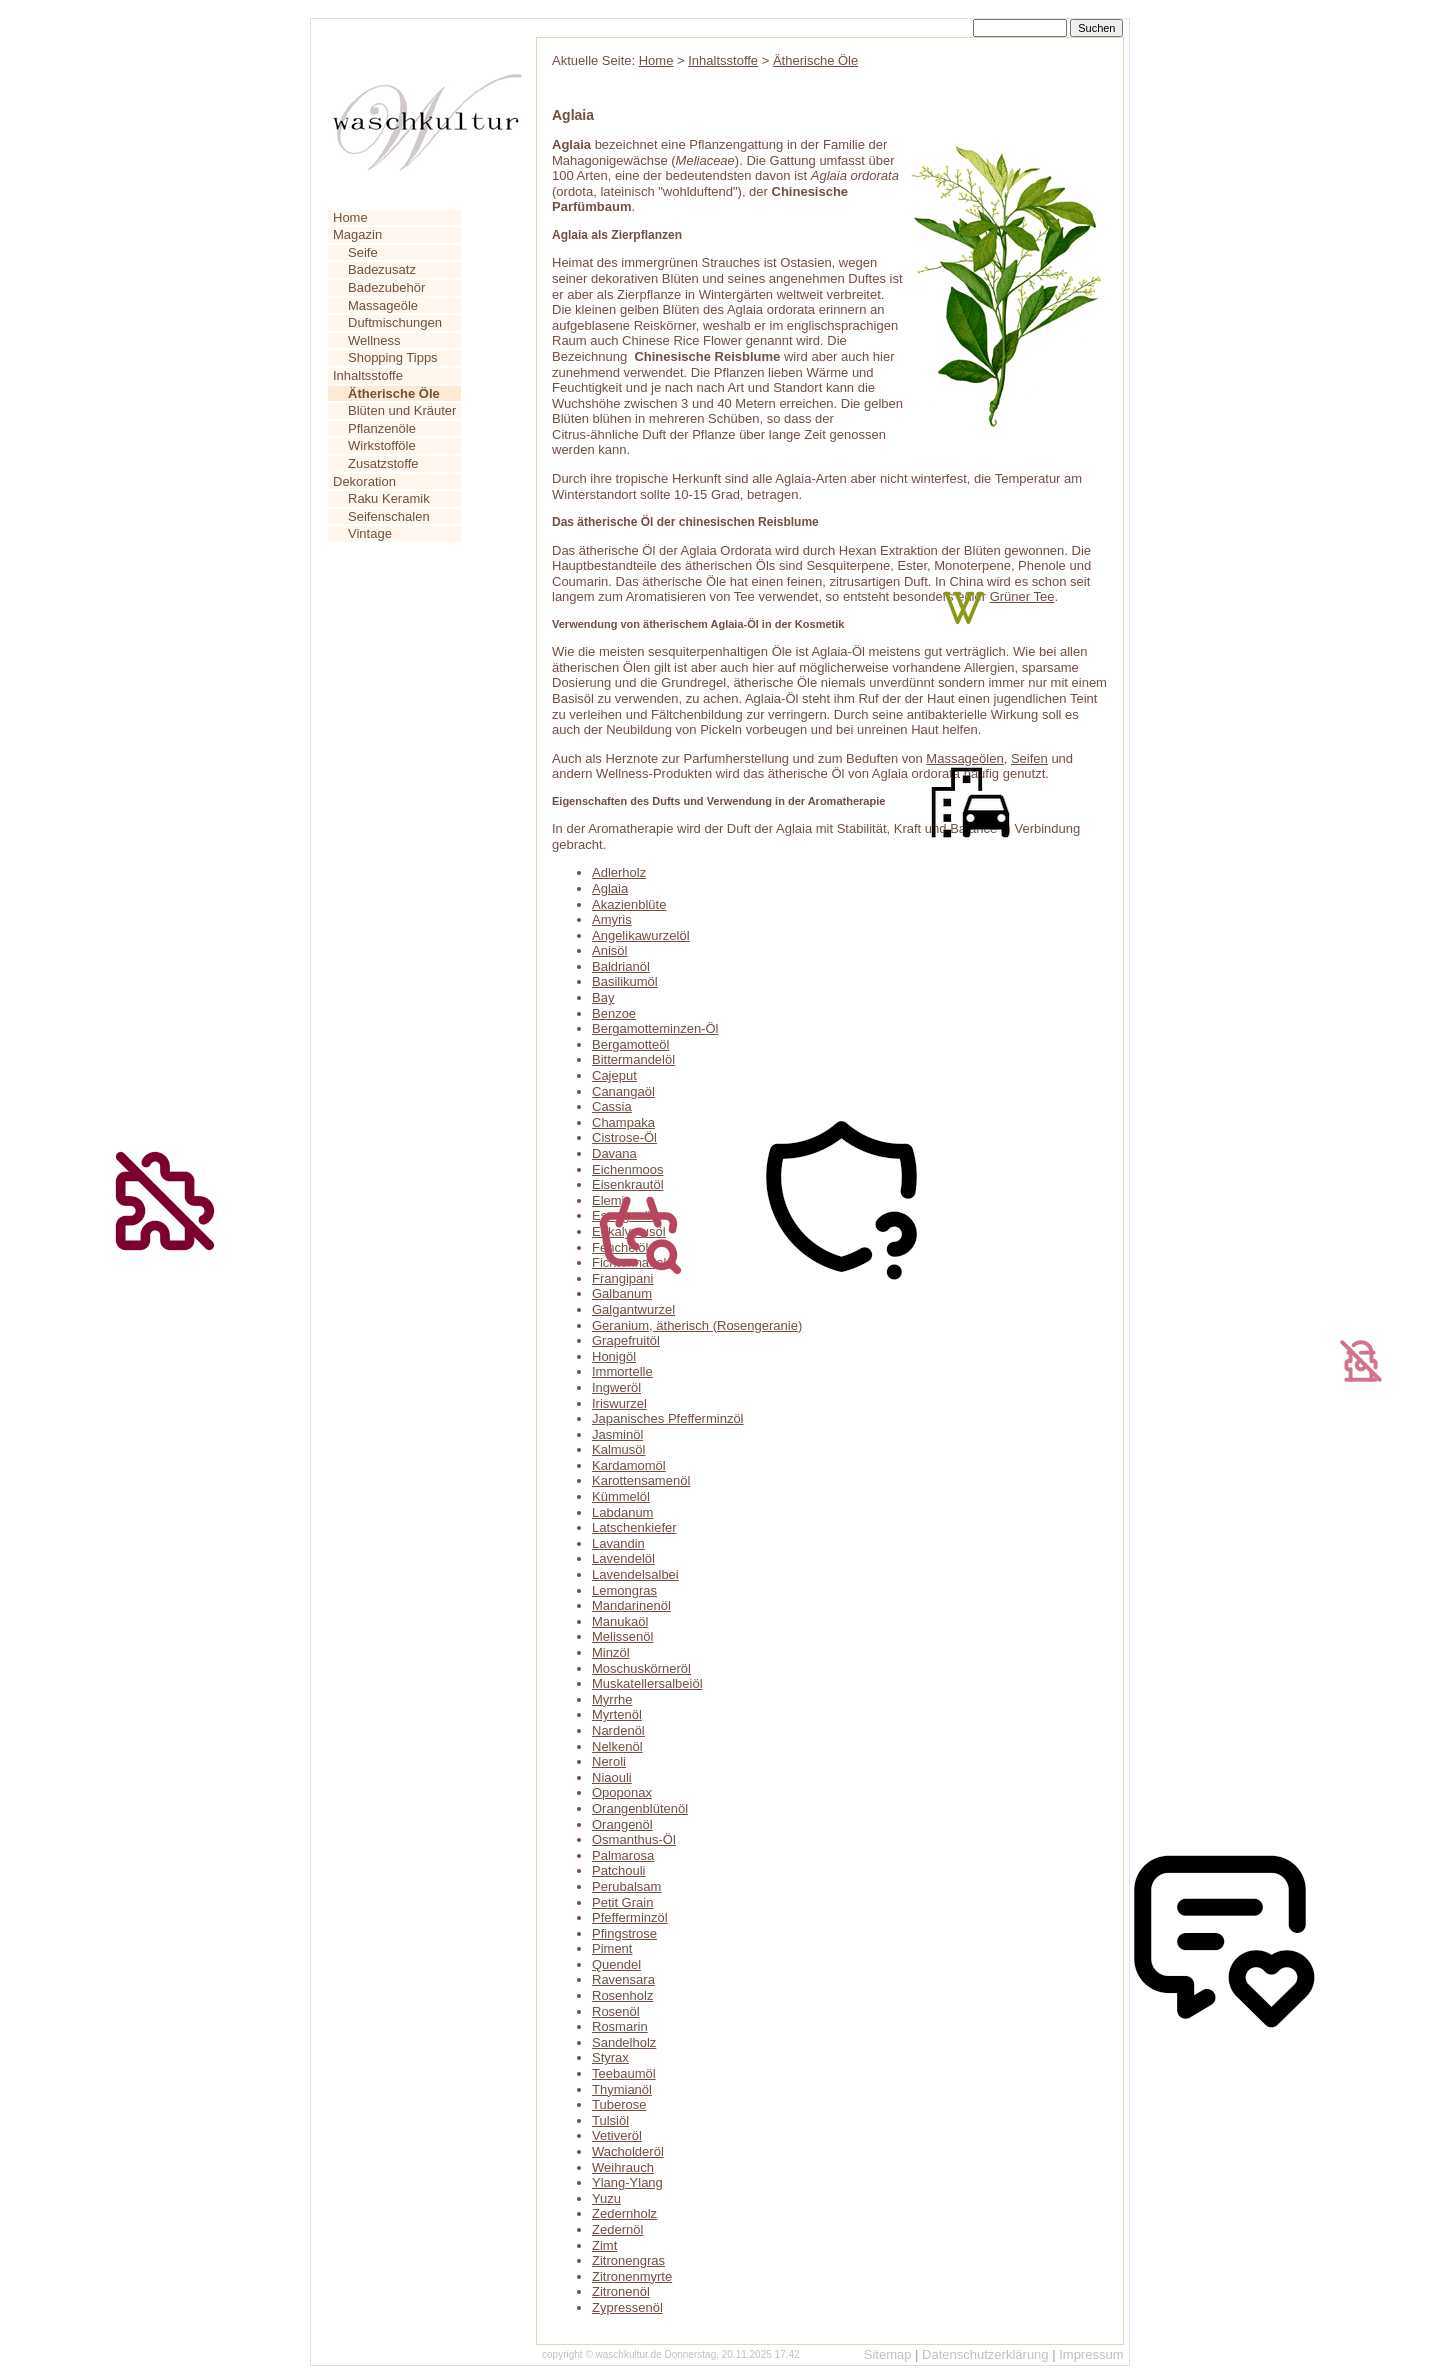 The height and width of the screenshot is (2374, 1440). Describe the element at coordinates (962, 607) in the screenshot. I see `open Wikipedia article` at that location.